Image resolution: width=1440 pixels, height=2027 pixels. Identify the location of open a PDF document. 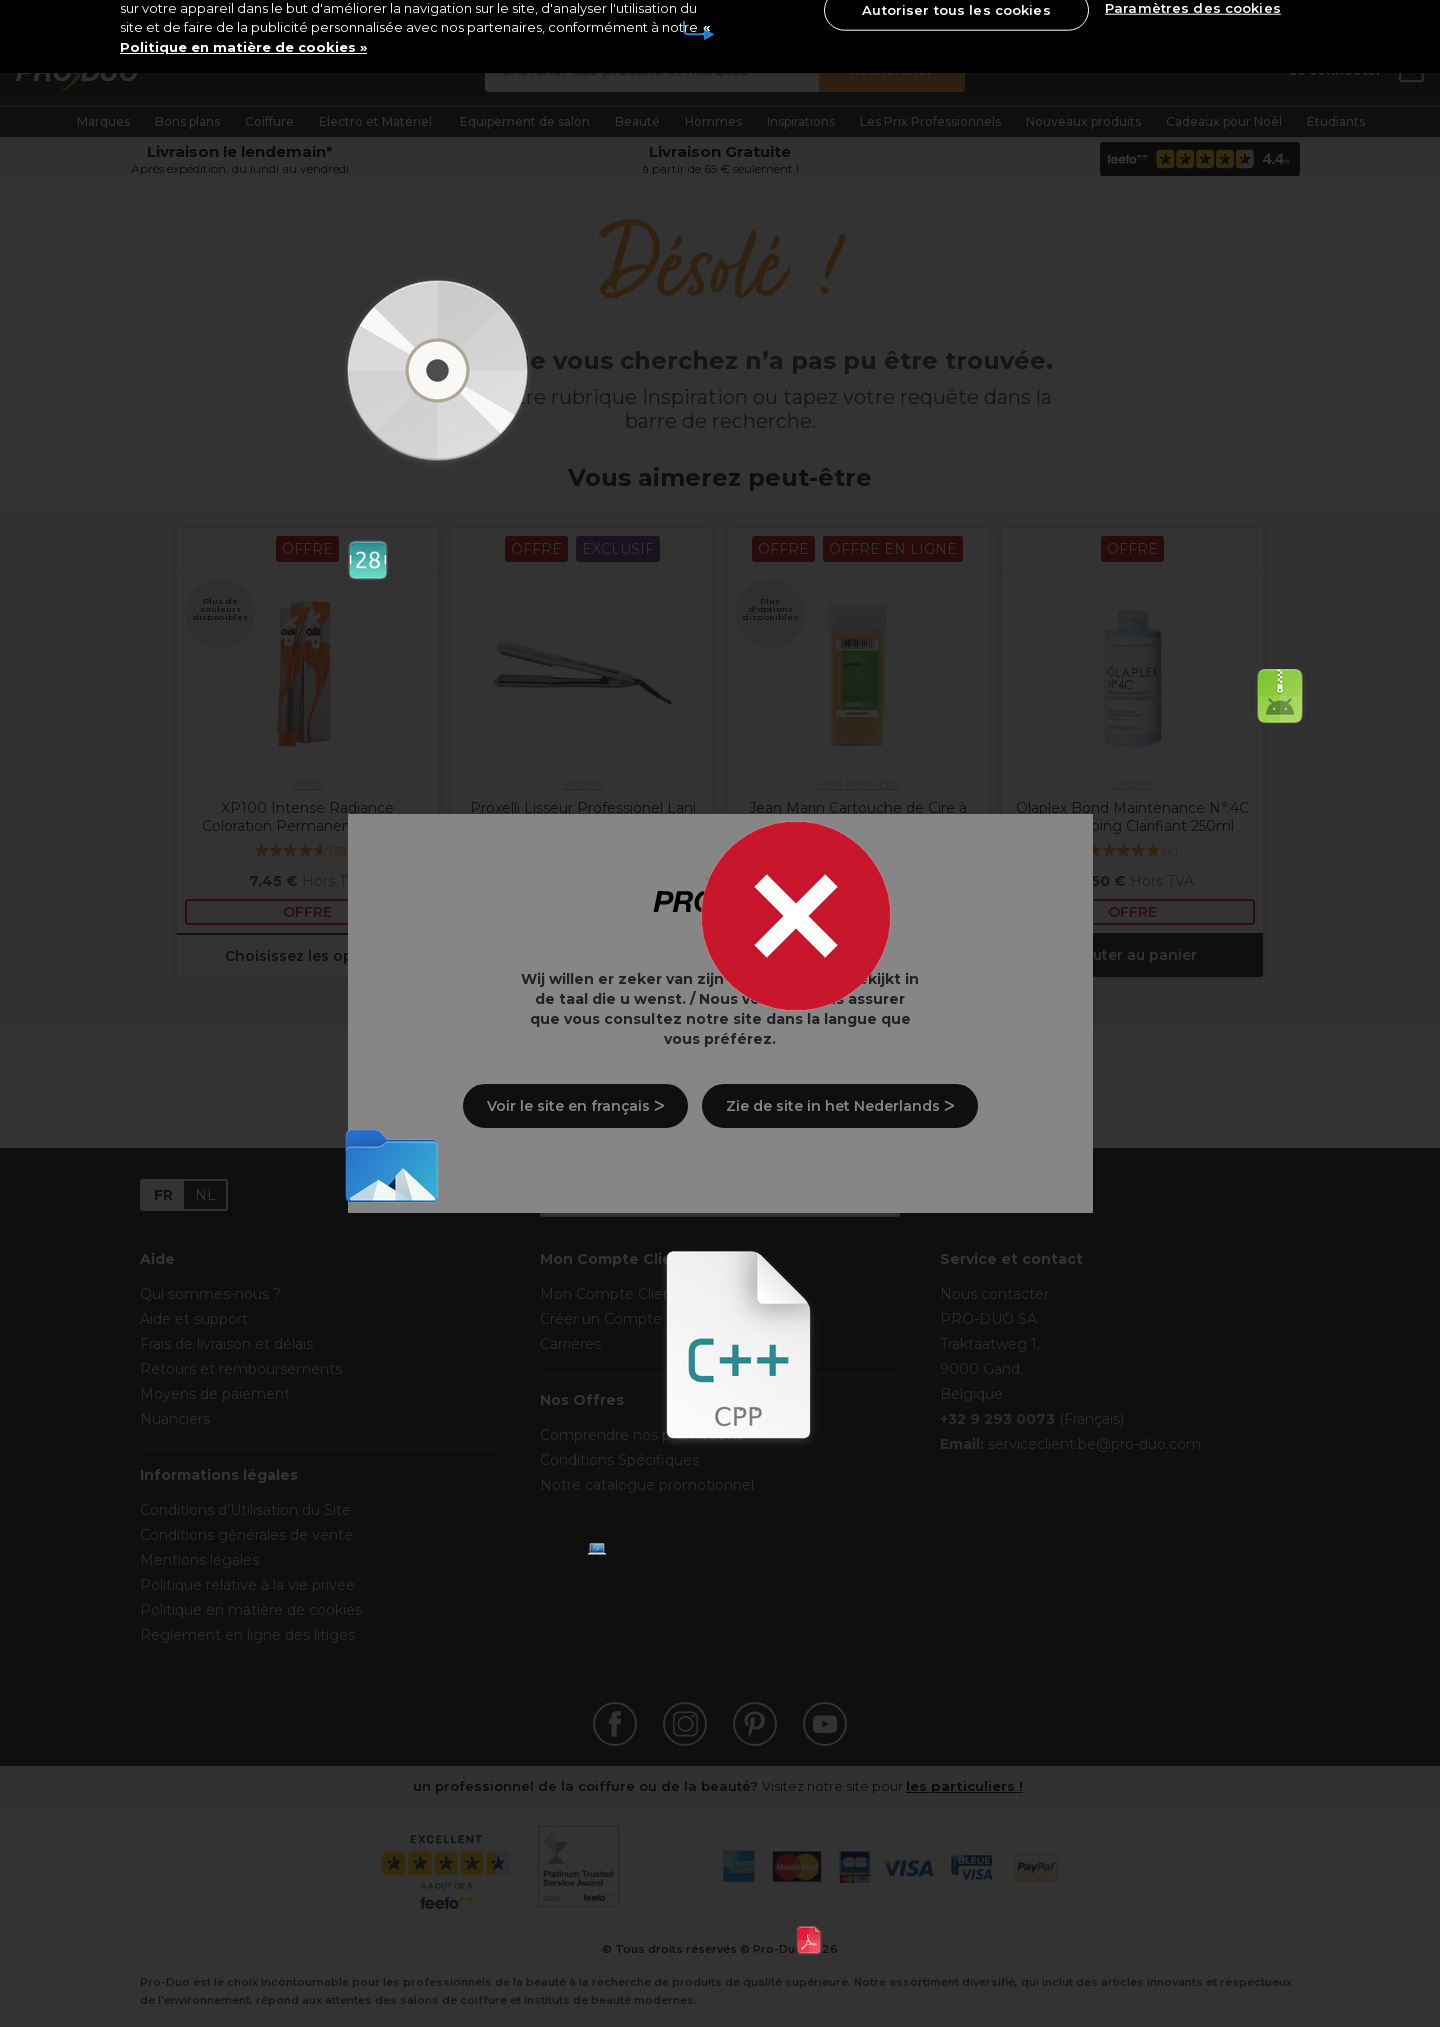
(809, 1940).